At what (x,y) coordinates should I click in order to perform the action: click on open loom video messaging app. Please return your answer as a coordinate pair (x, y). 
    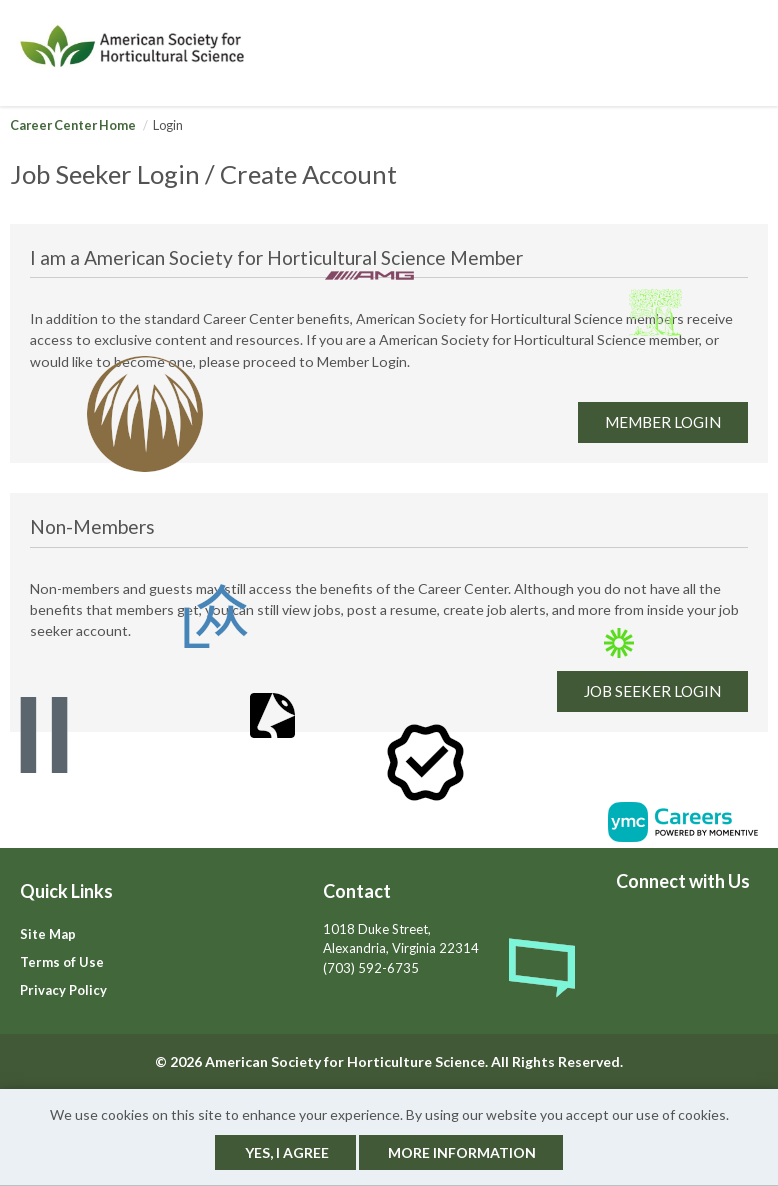
    Looking at the image, I should click on (619, 643).